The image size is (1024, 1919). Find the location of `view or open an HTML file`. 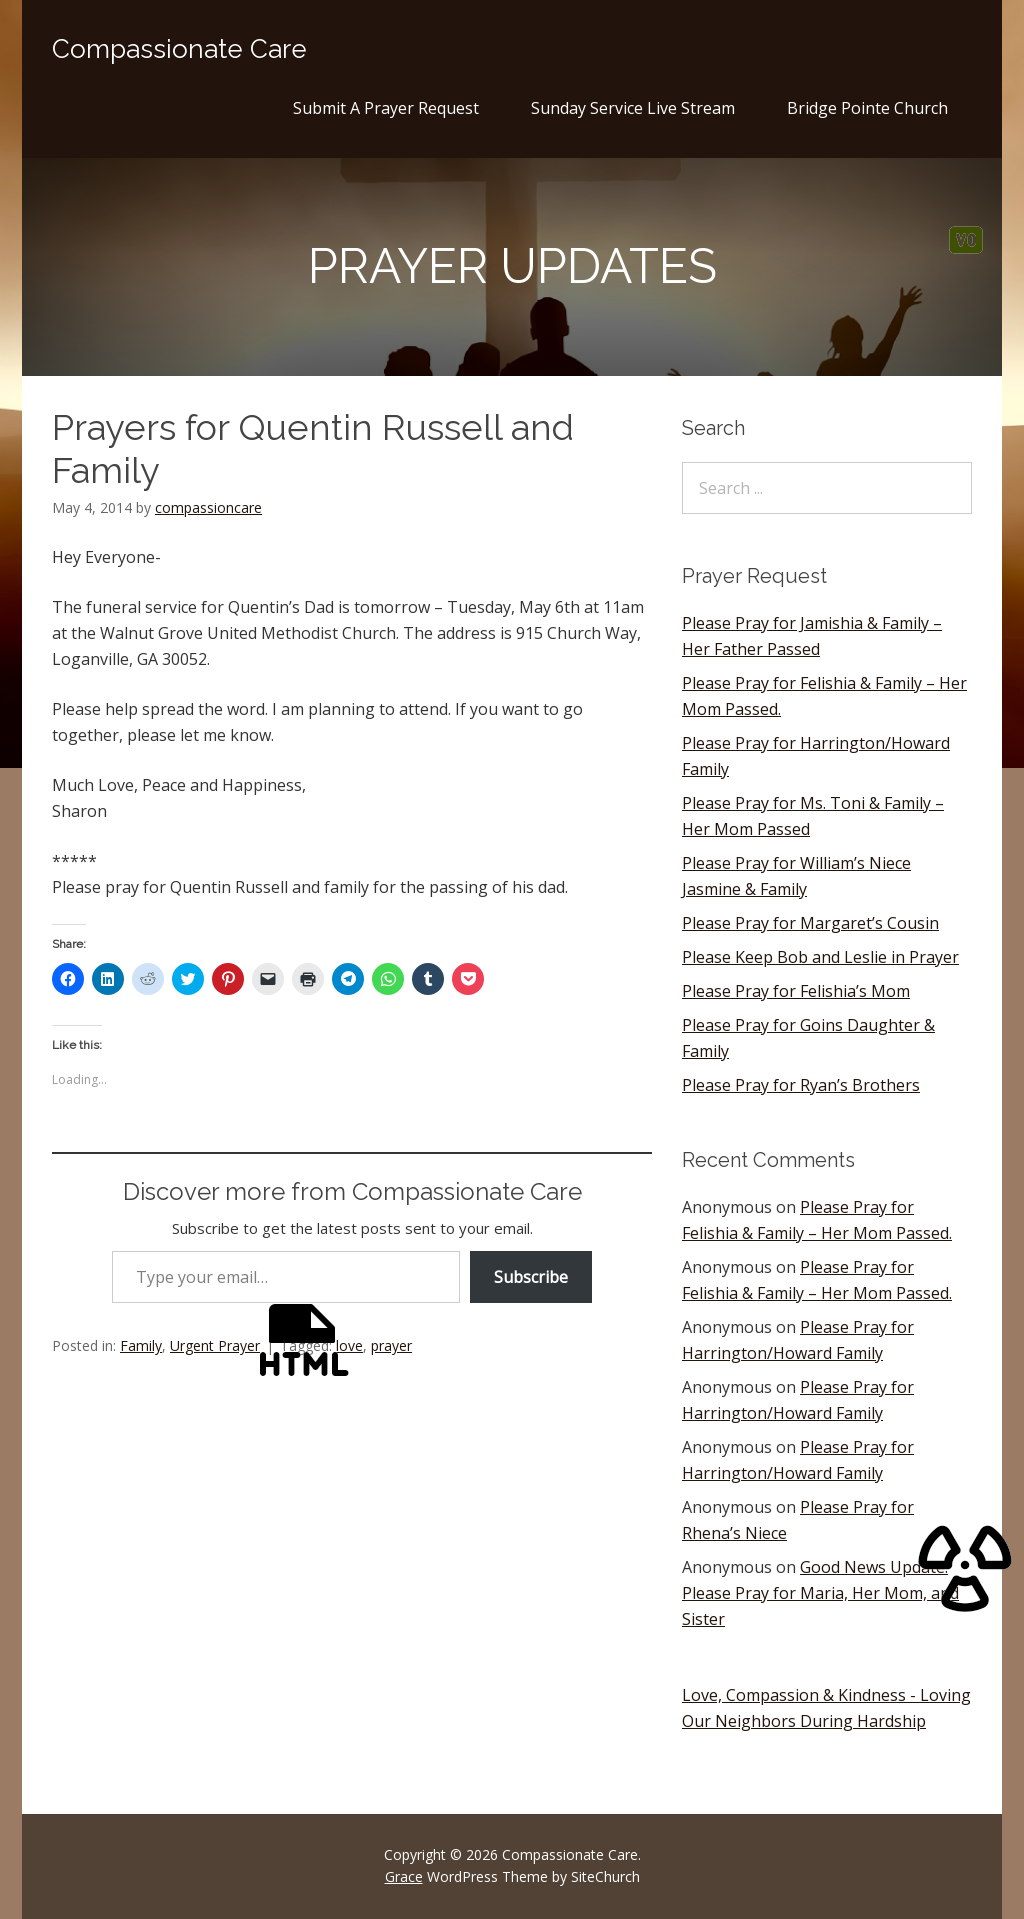

view or open an HTML file is located at coordinates (302, 1343).